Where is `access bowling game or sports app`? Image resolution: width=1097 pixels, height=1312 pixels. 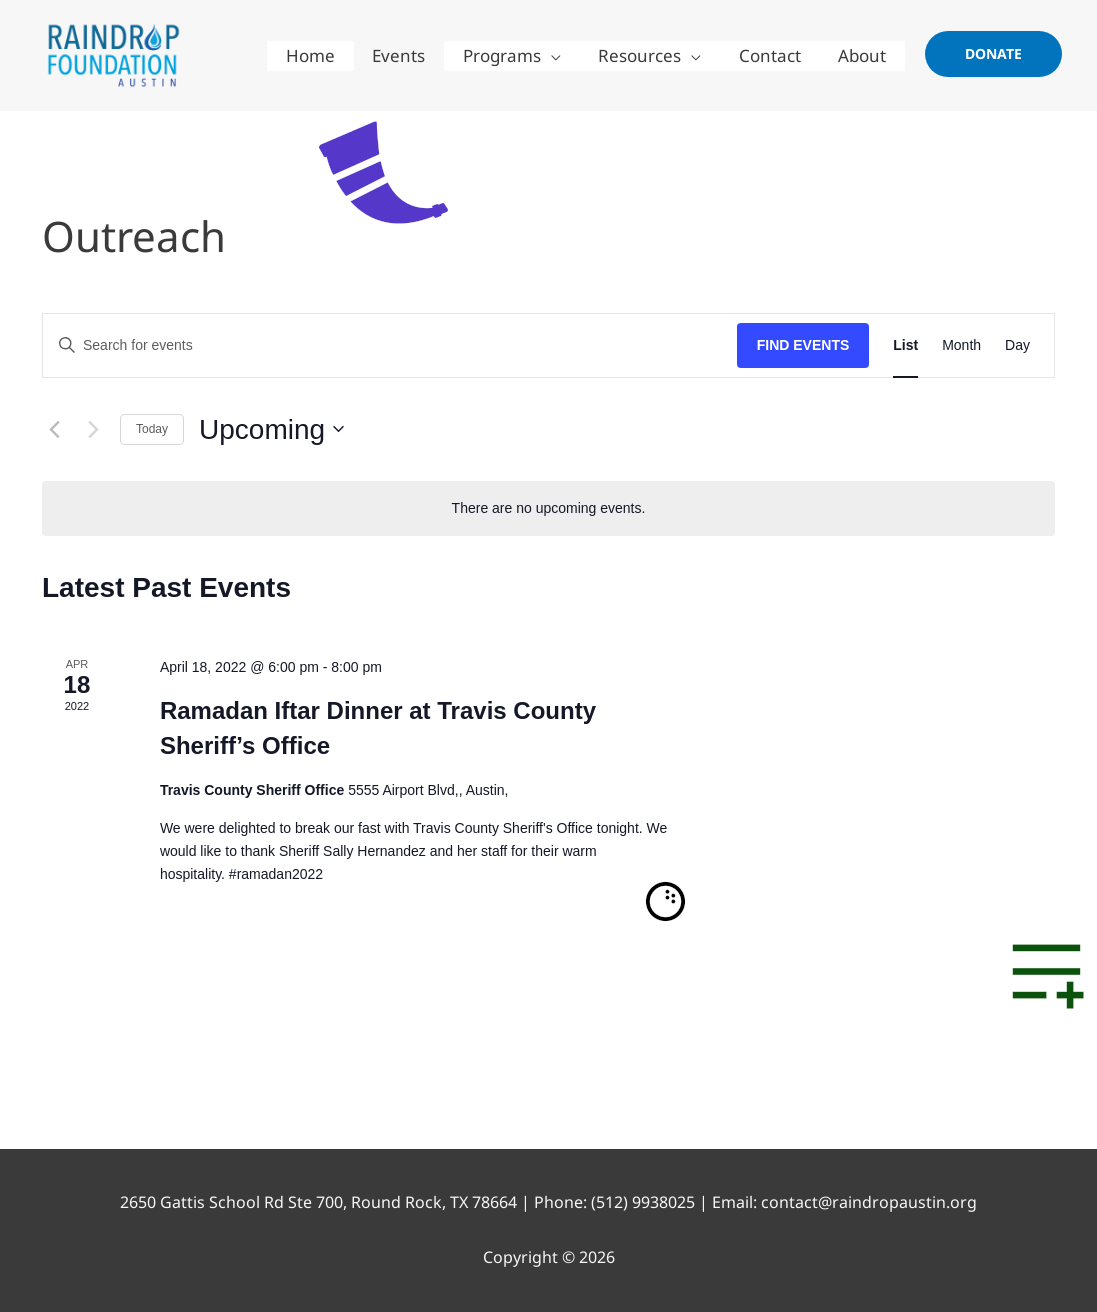 access bowling game or sports app is located at coordinates (665, 901).